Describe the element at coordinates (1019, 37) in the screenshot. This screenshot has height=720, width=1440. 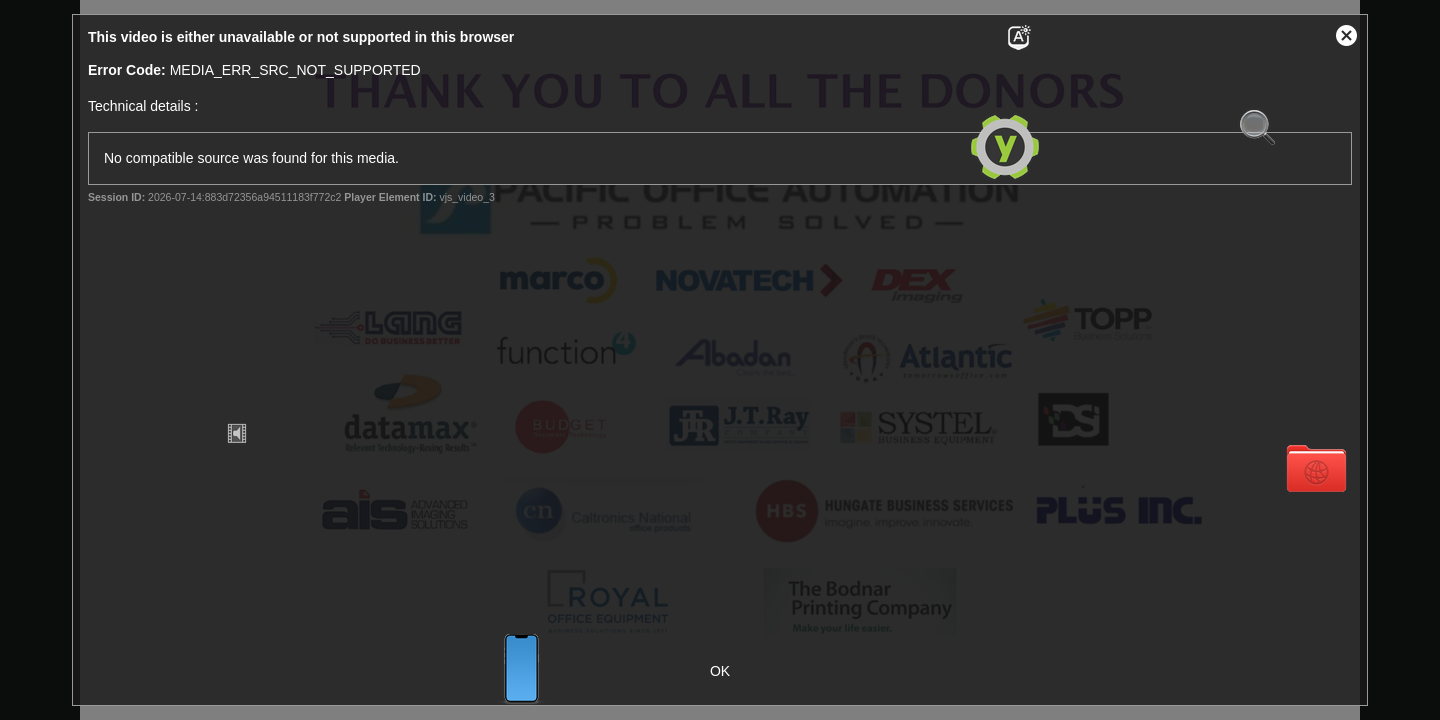
I see `adjust keyboard backlight brightness` at that location.